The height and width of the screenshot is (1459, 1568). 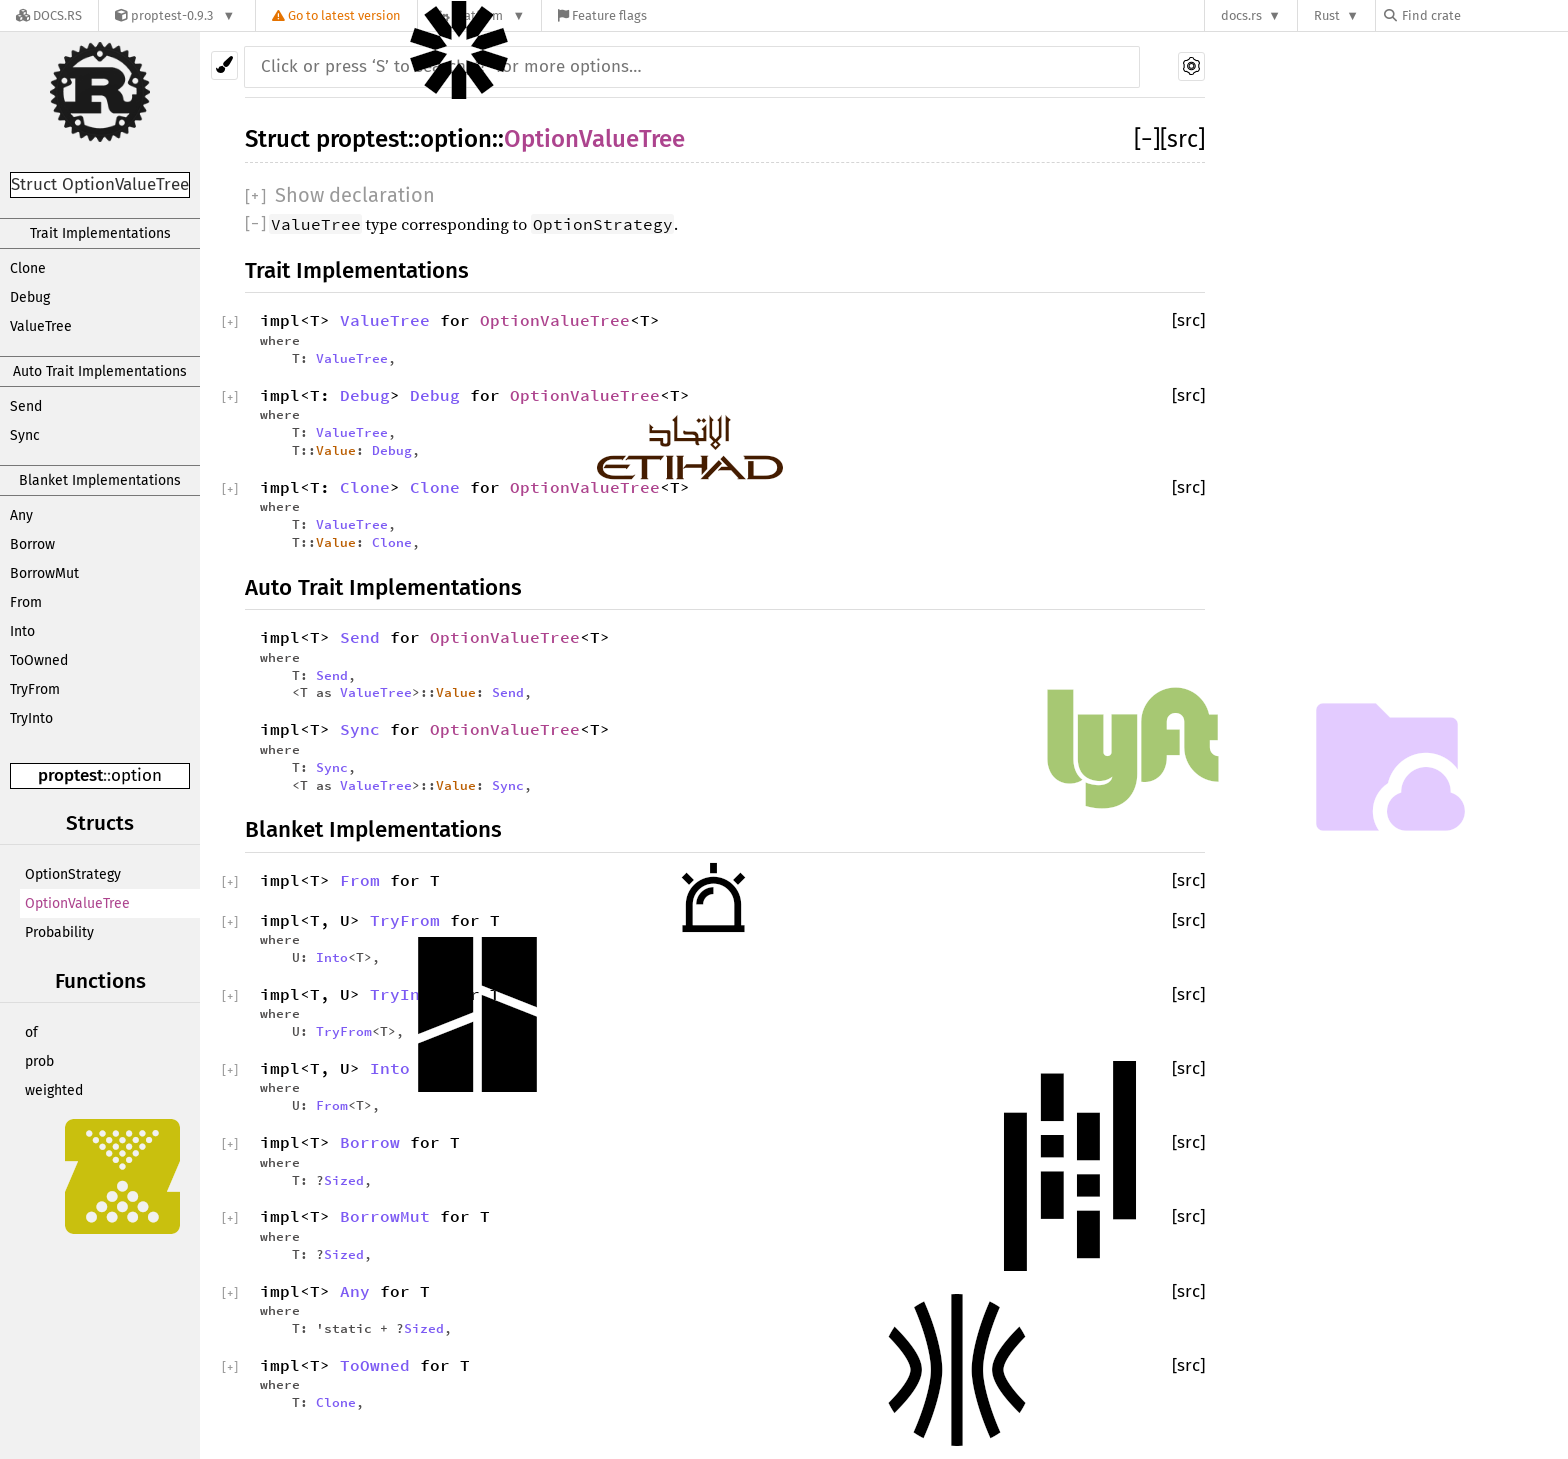 I want to click on JSON Web Tokens (JWT) technology or integration, so click(x=459, y=50).